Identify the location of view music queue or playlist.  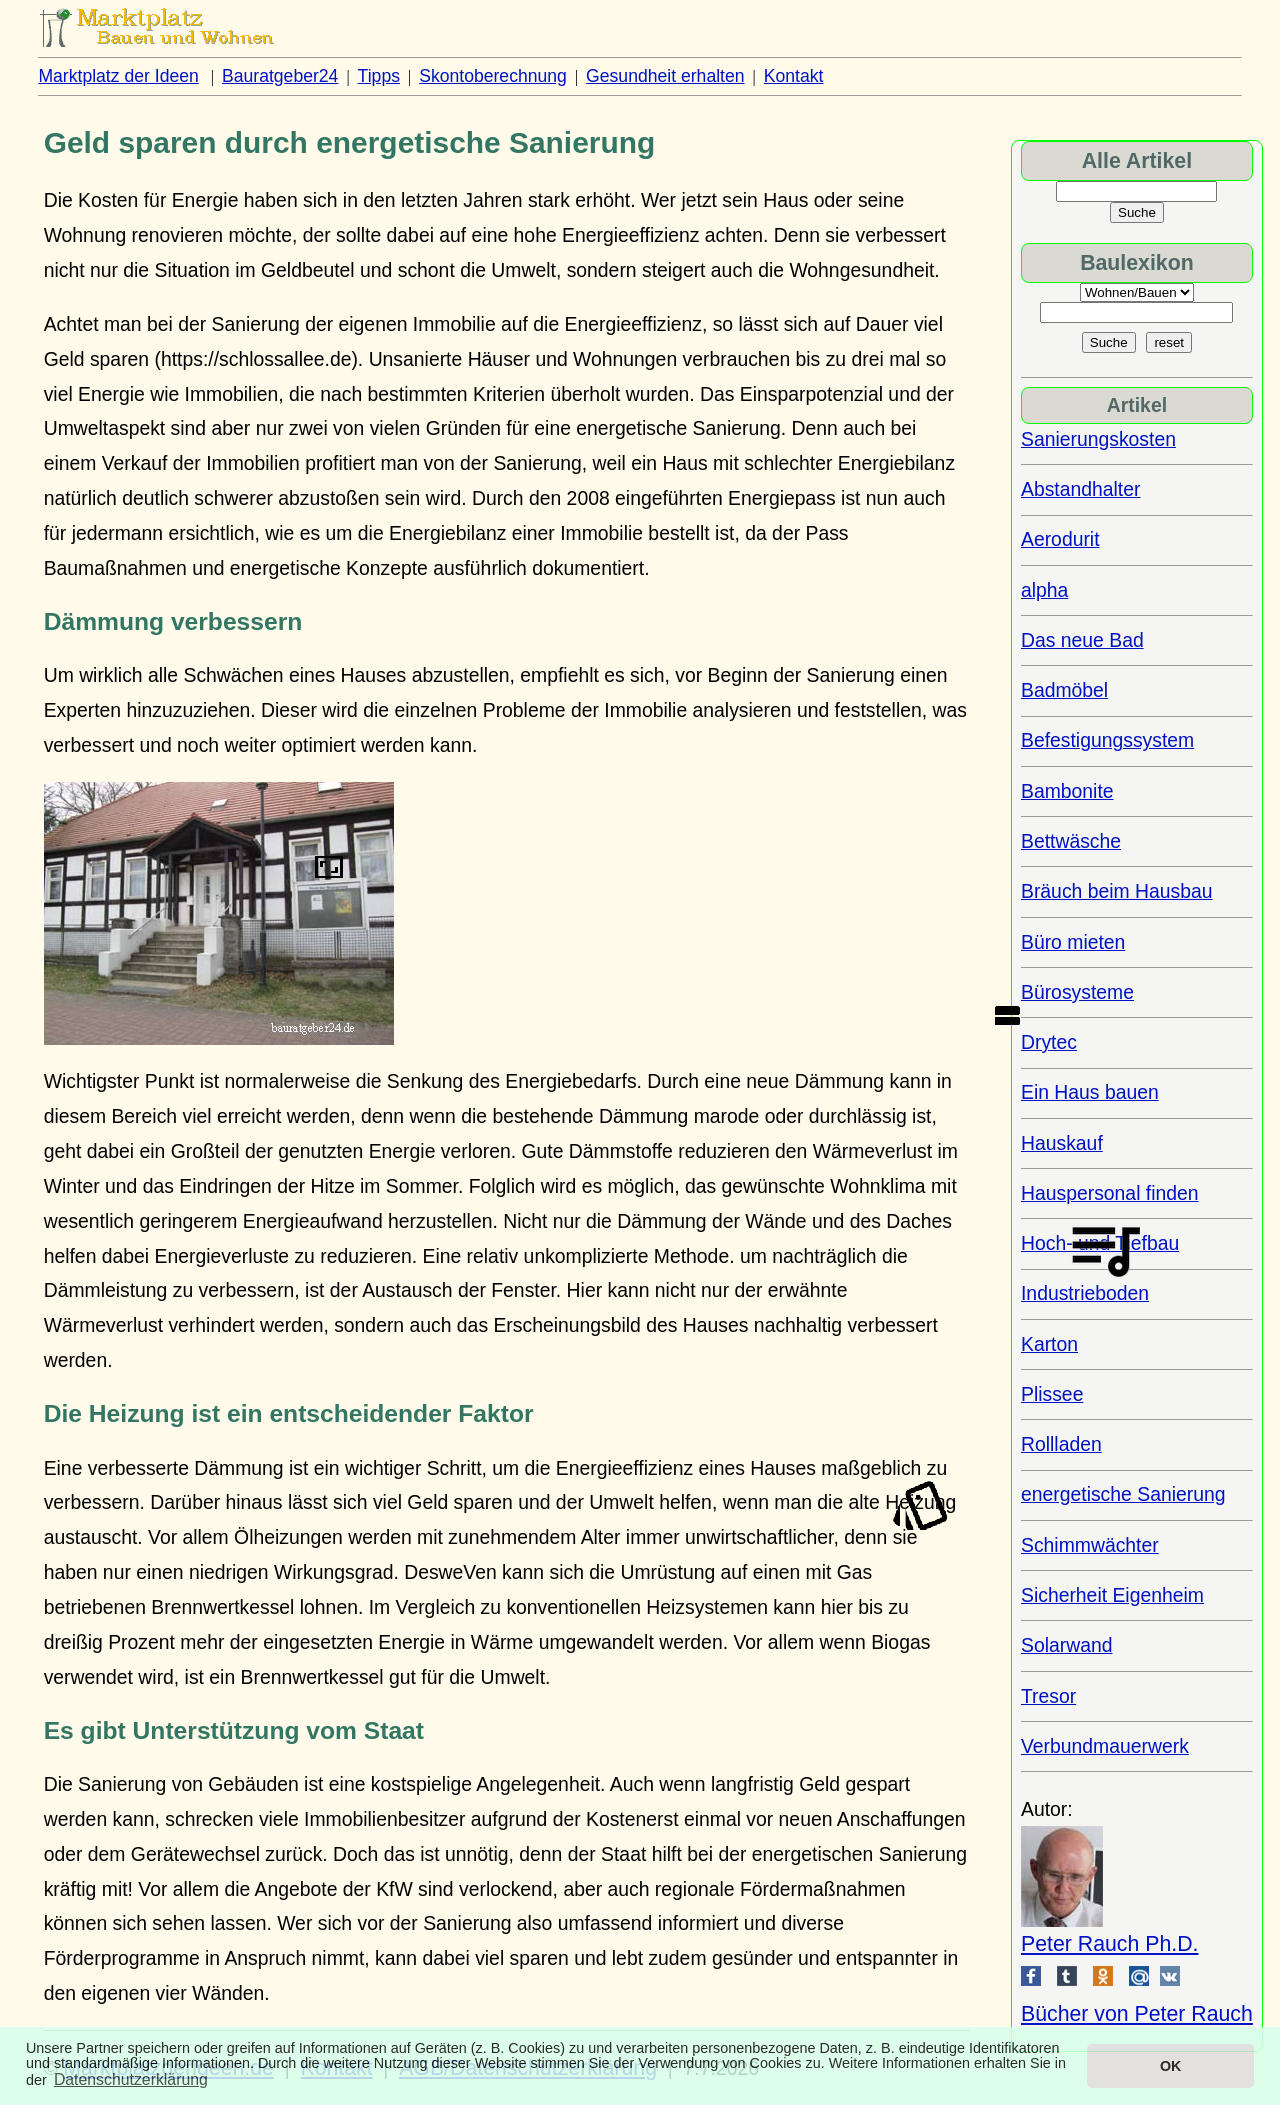
(1104, 1248).